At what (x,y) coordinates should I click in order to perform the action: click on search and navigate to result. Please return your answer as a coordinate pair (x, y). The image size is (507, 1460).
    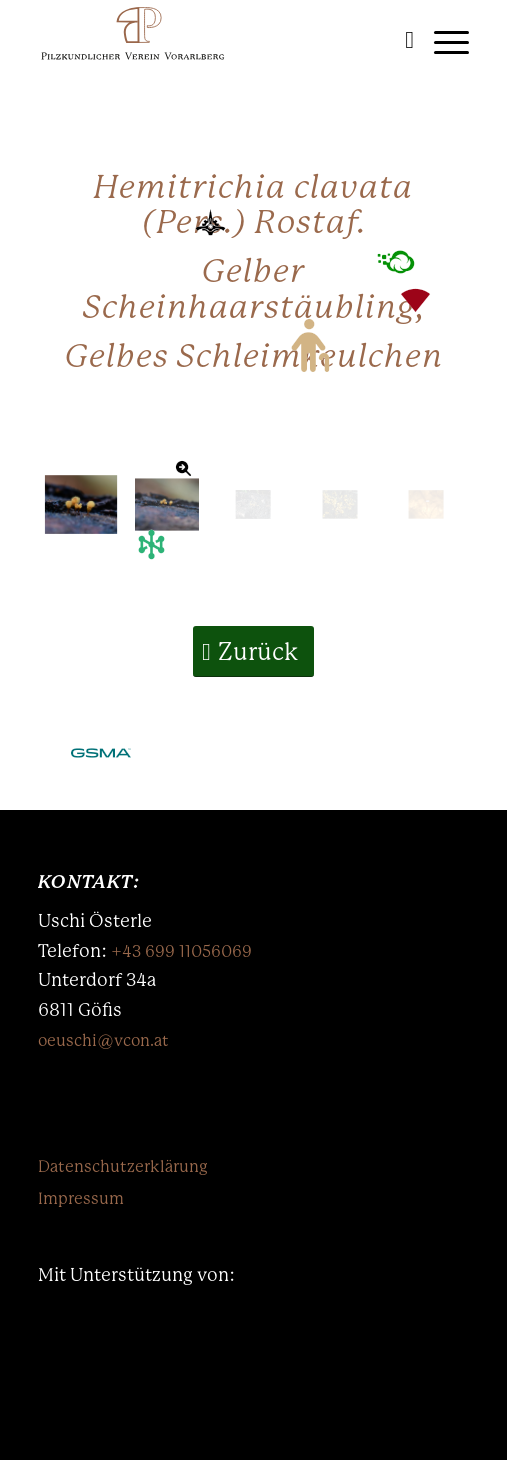
    Looking at the image, I should click on (183, 468).